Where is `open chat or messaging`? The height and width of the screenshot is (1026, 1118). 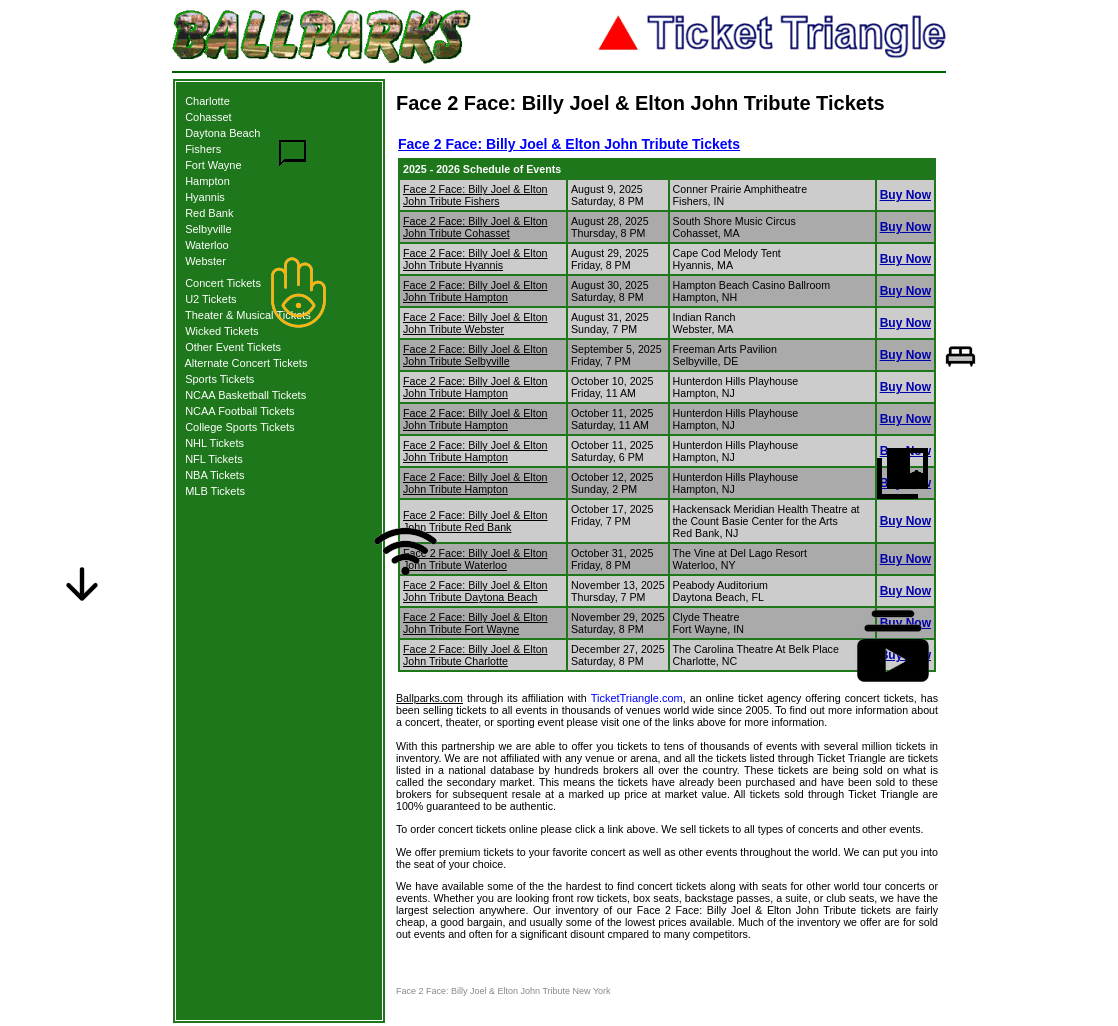
open chat or messaging is located at coordinates (292, 153).